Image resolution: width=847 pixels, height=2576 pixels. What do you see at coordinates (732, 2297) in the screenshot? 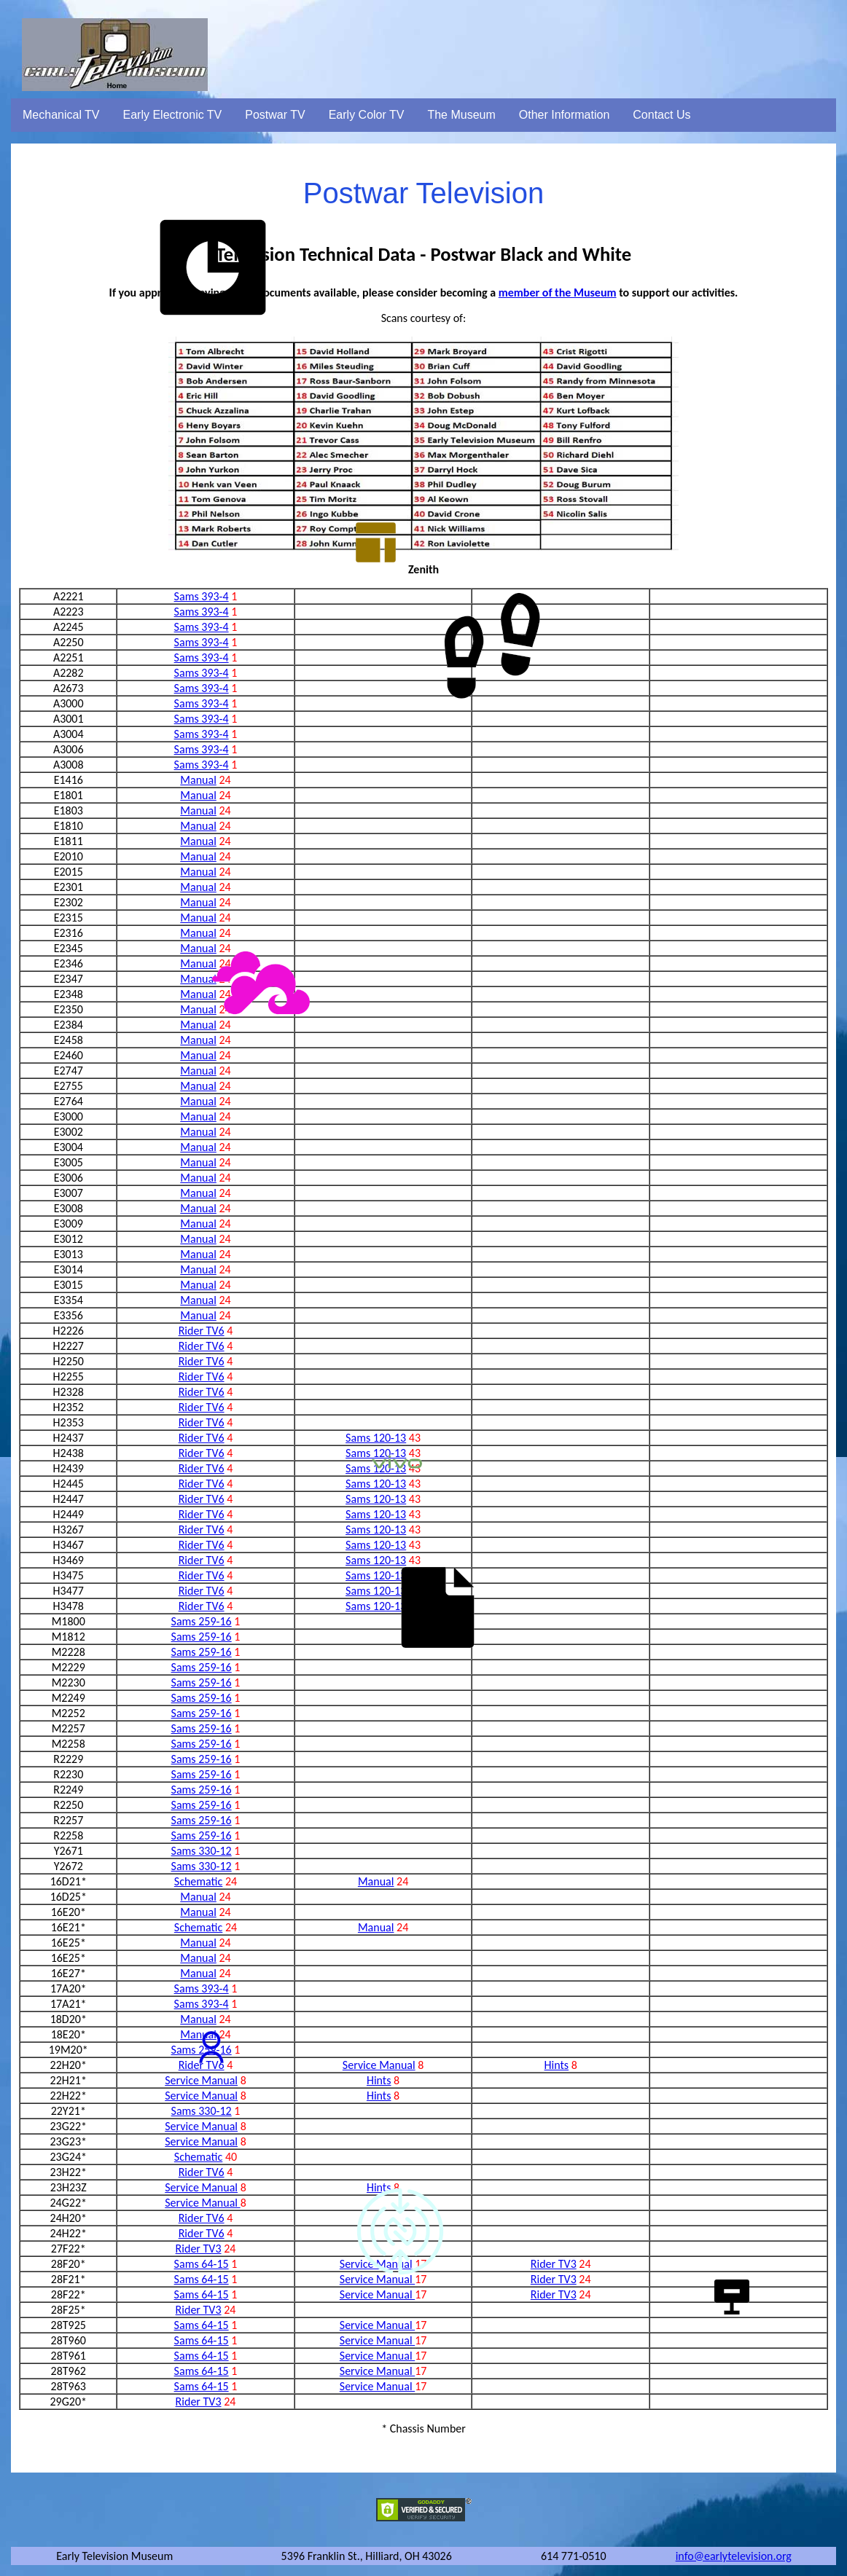
I see `indicates a reserved or held item` at bounding box center [732, 2297].